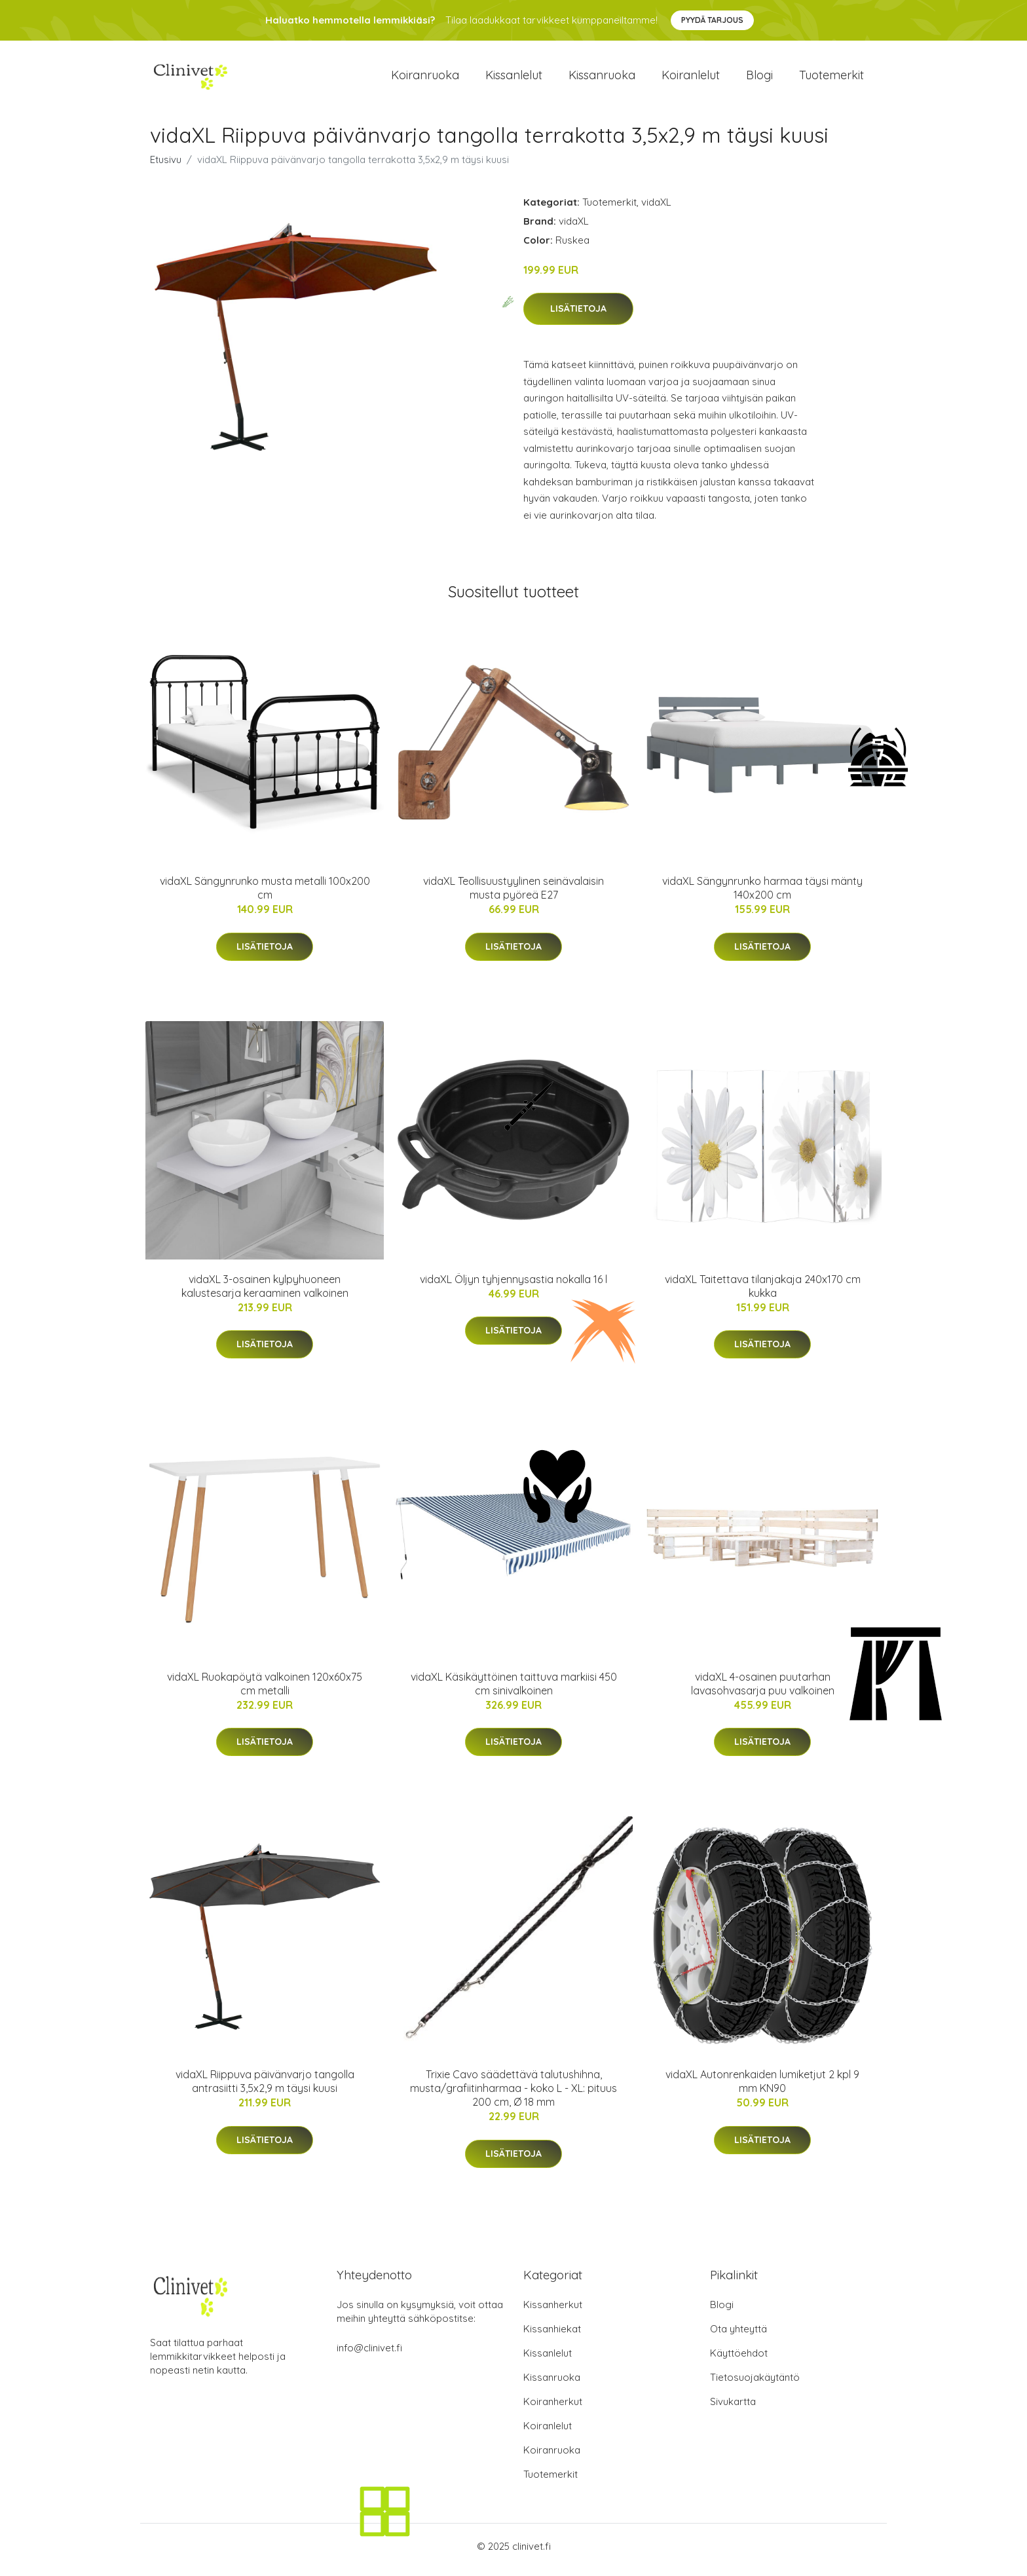  I want to click on add to favorites or wishlist, so click(557, 1486).